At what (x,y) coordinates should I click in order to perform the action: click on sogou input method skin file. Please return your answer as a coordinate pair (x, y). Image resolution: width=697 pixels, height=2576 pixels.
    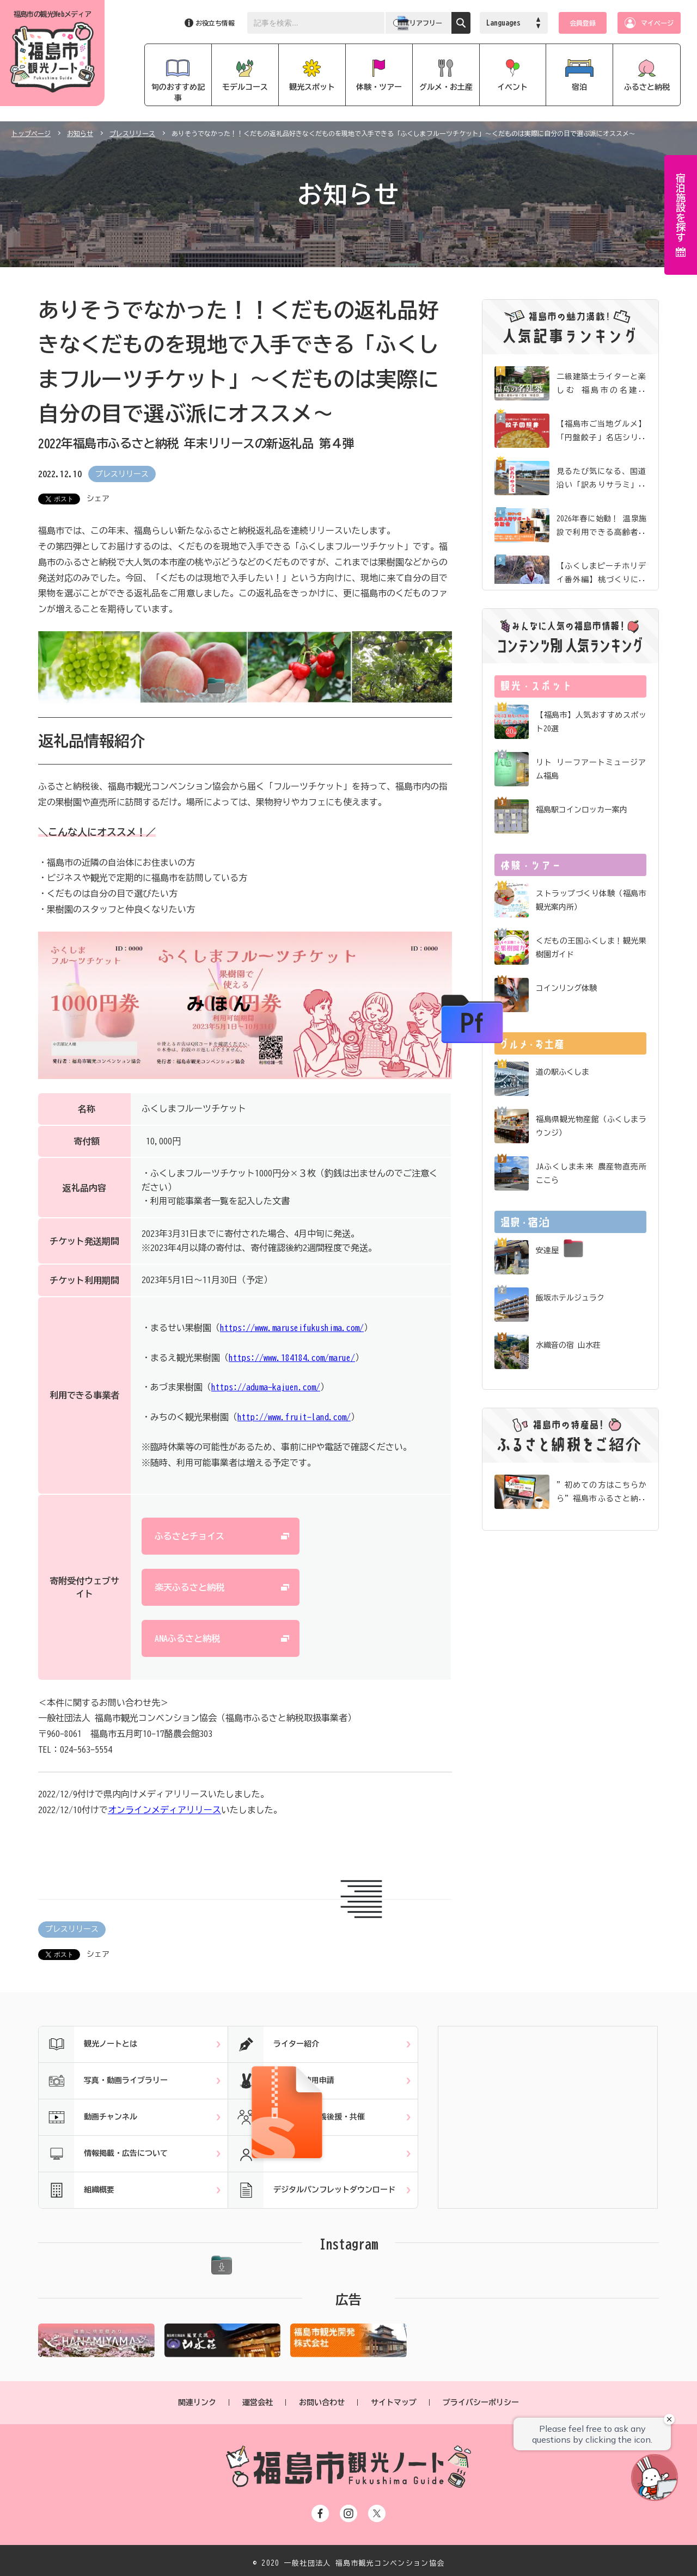
    Looking at the image, I should click on (287, 2114).